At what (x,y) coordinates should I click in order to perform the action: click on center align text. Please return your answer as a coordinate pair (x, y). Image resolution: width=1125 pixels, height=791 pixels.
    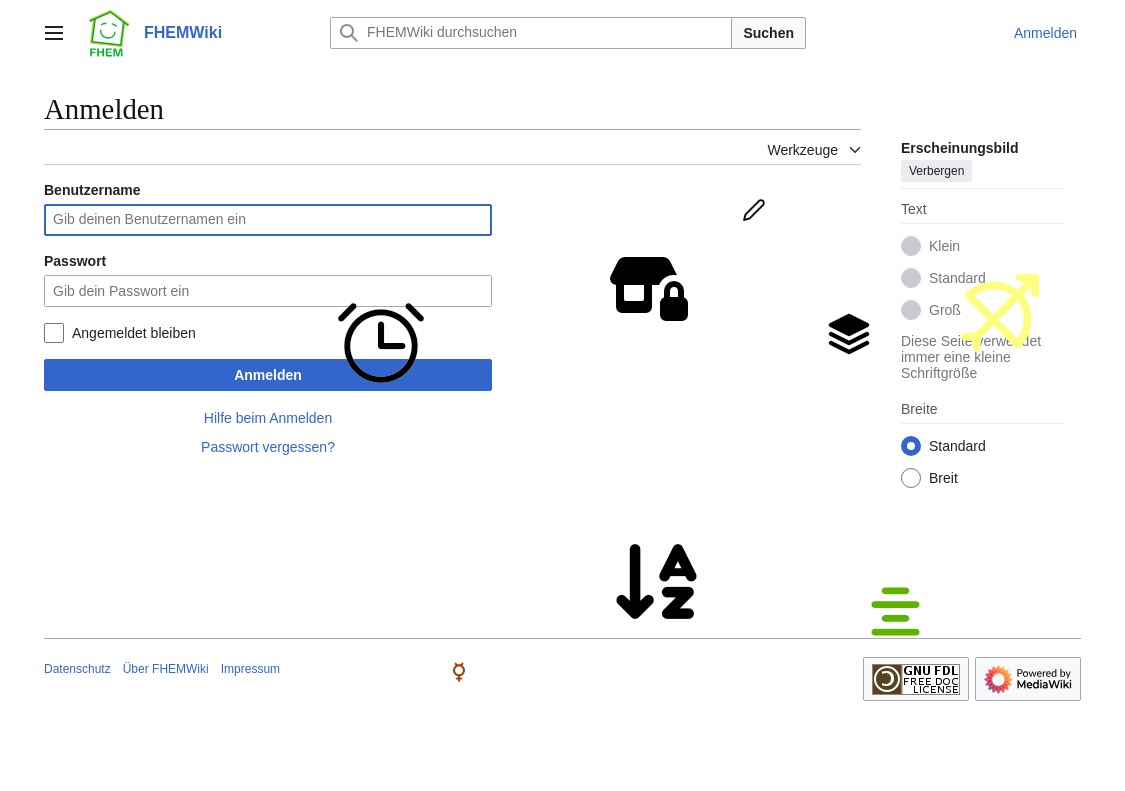
    Looking at the image, I should click on (895, 611).